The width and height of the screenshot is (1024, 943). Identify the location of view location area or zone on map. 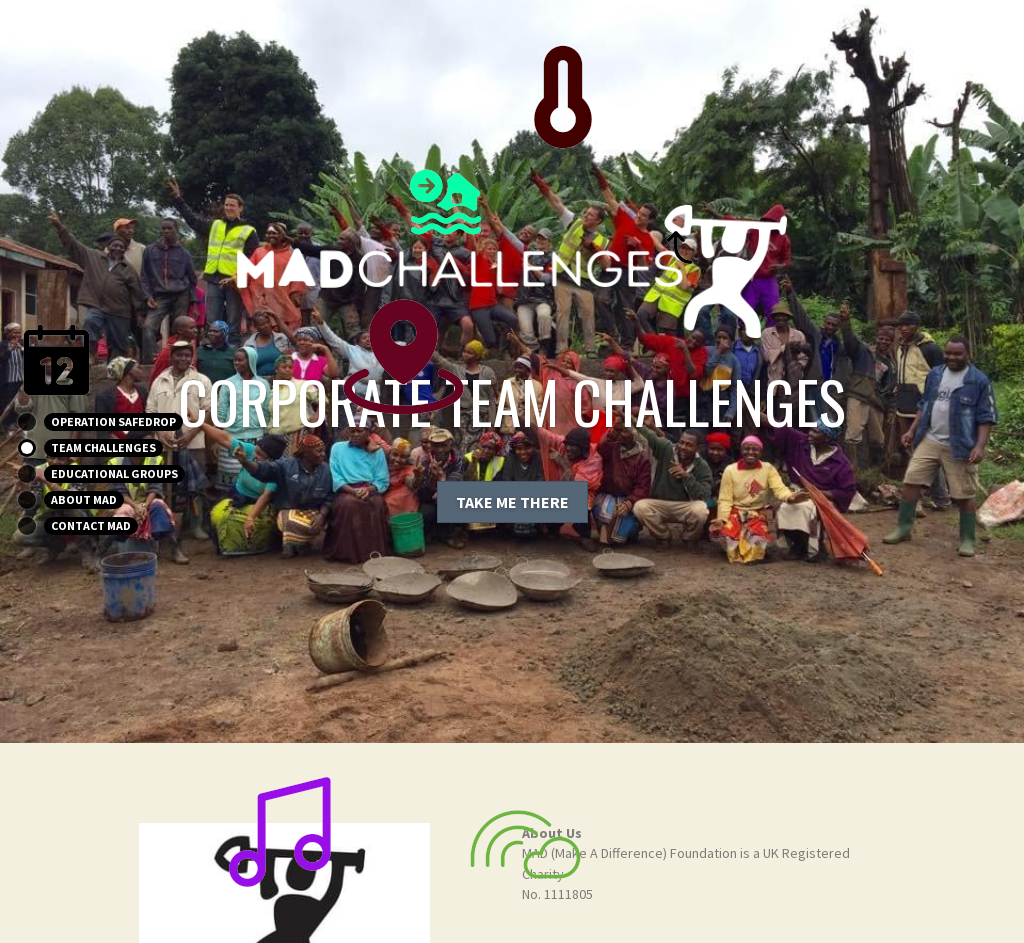
(403, 358).